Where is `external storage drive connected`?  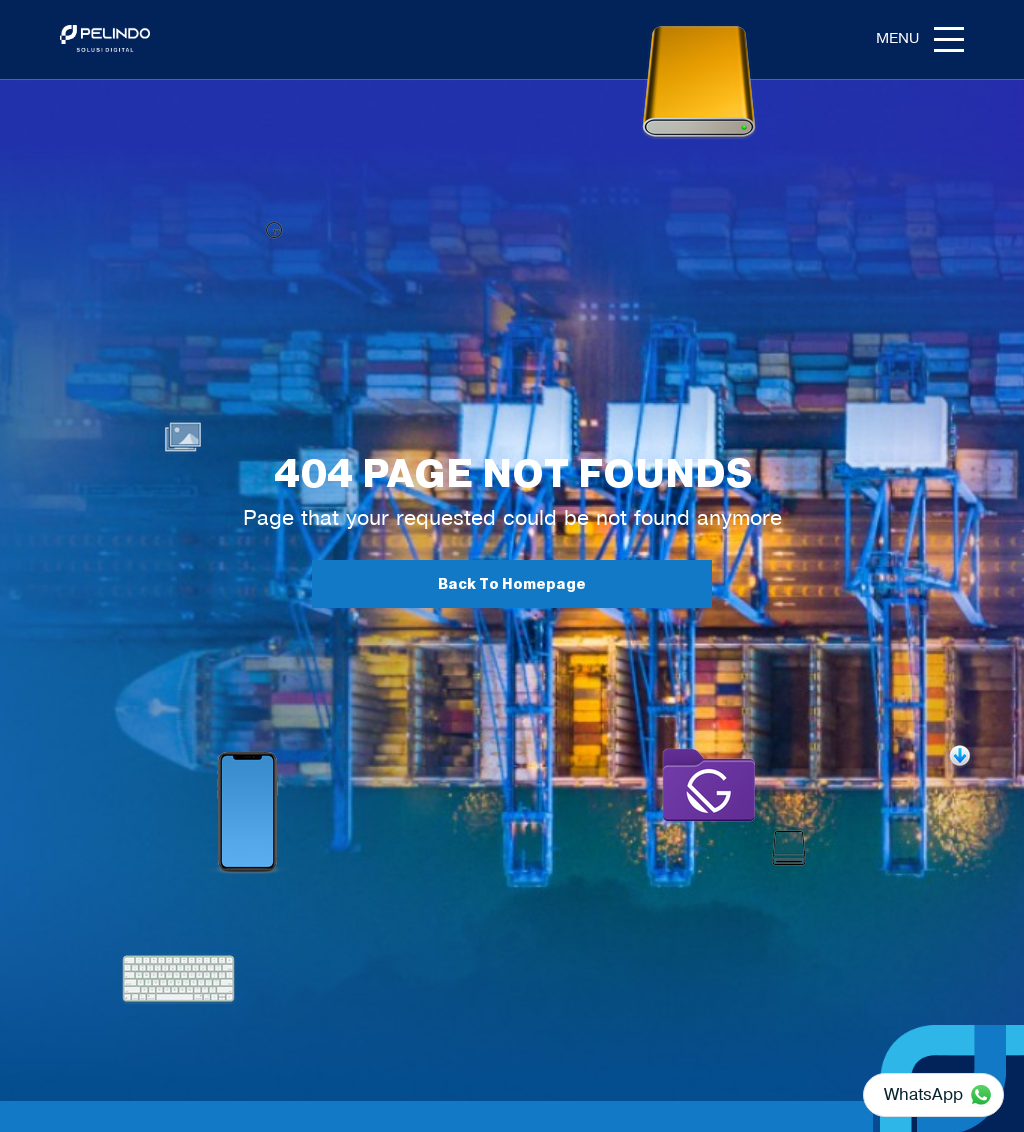
external storage drive connected is located at coordinates (699, 81).